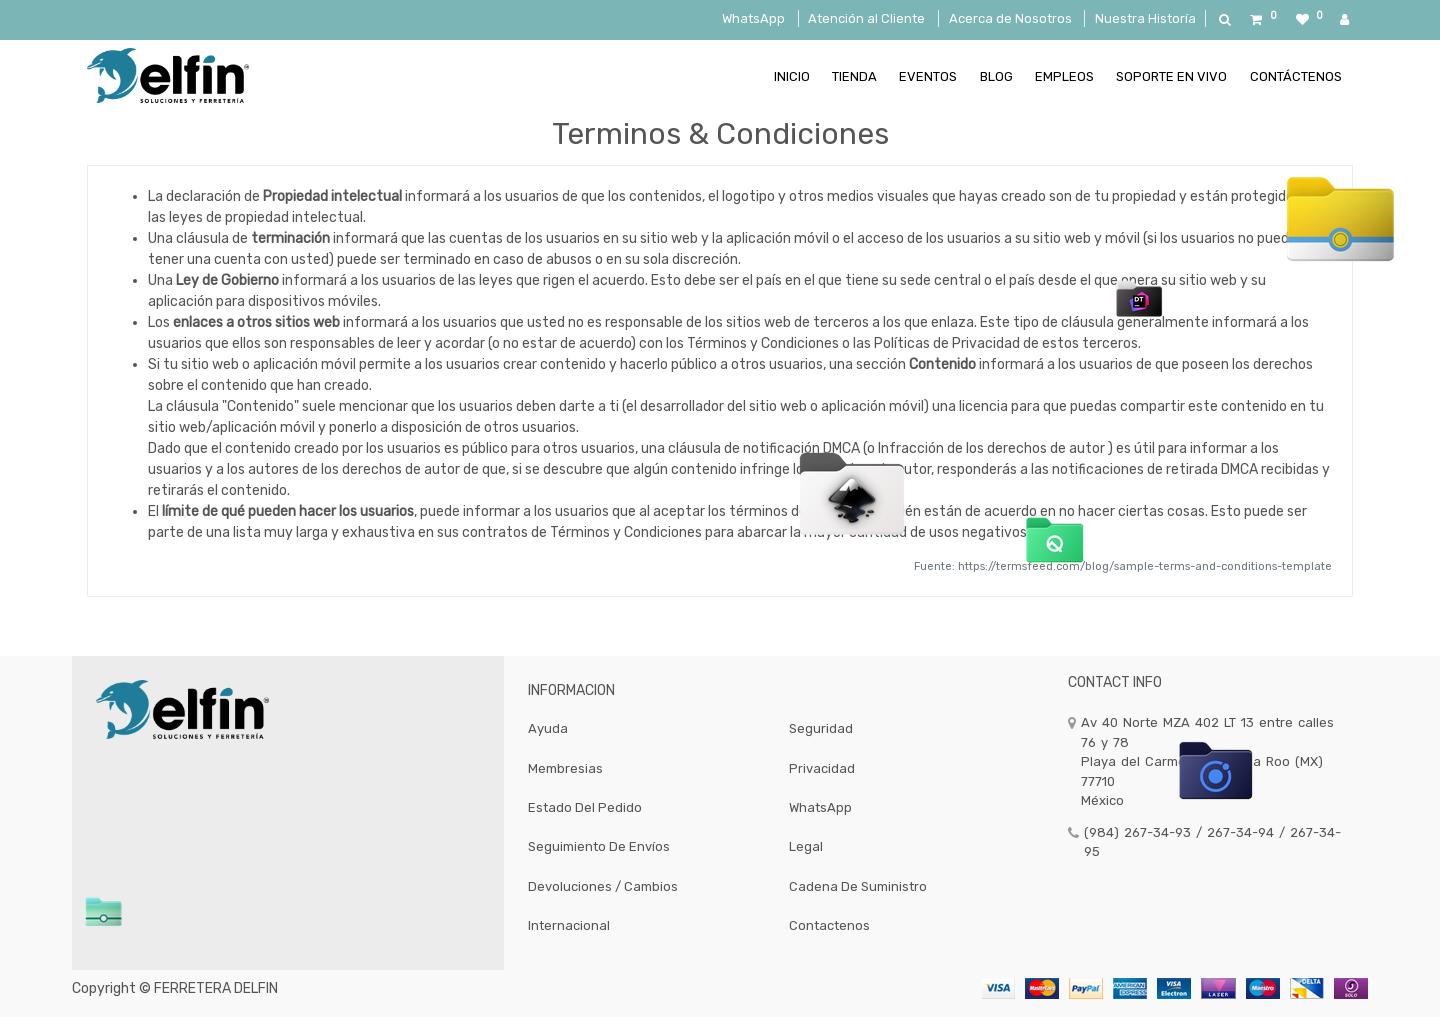 This screenshot has height=1017, width=1440. I want to click on open android 10 system folder, so click(1054, 541).